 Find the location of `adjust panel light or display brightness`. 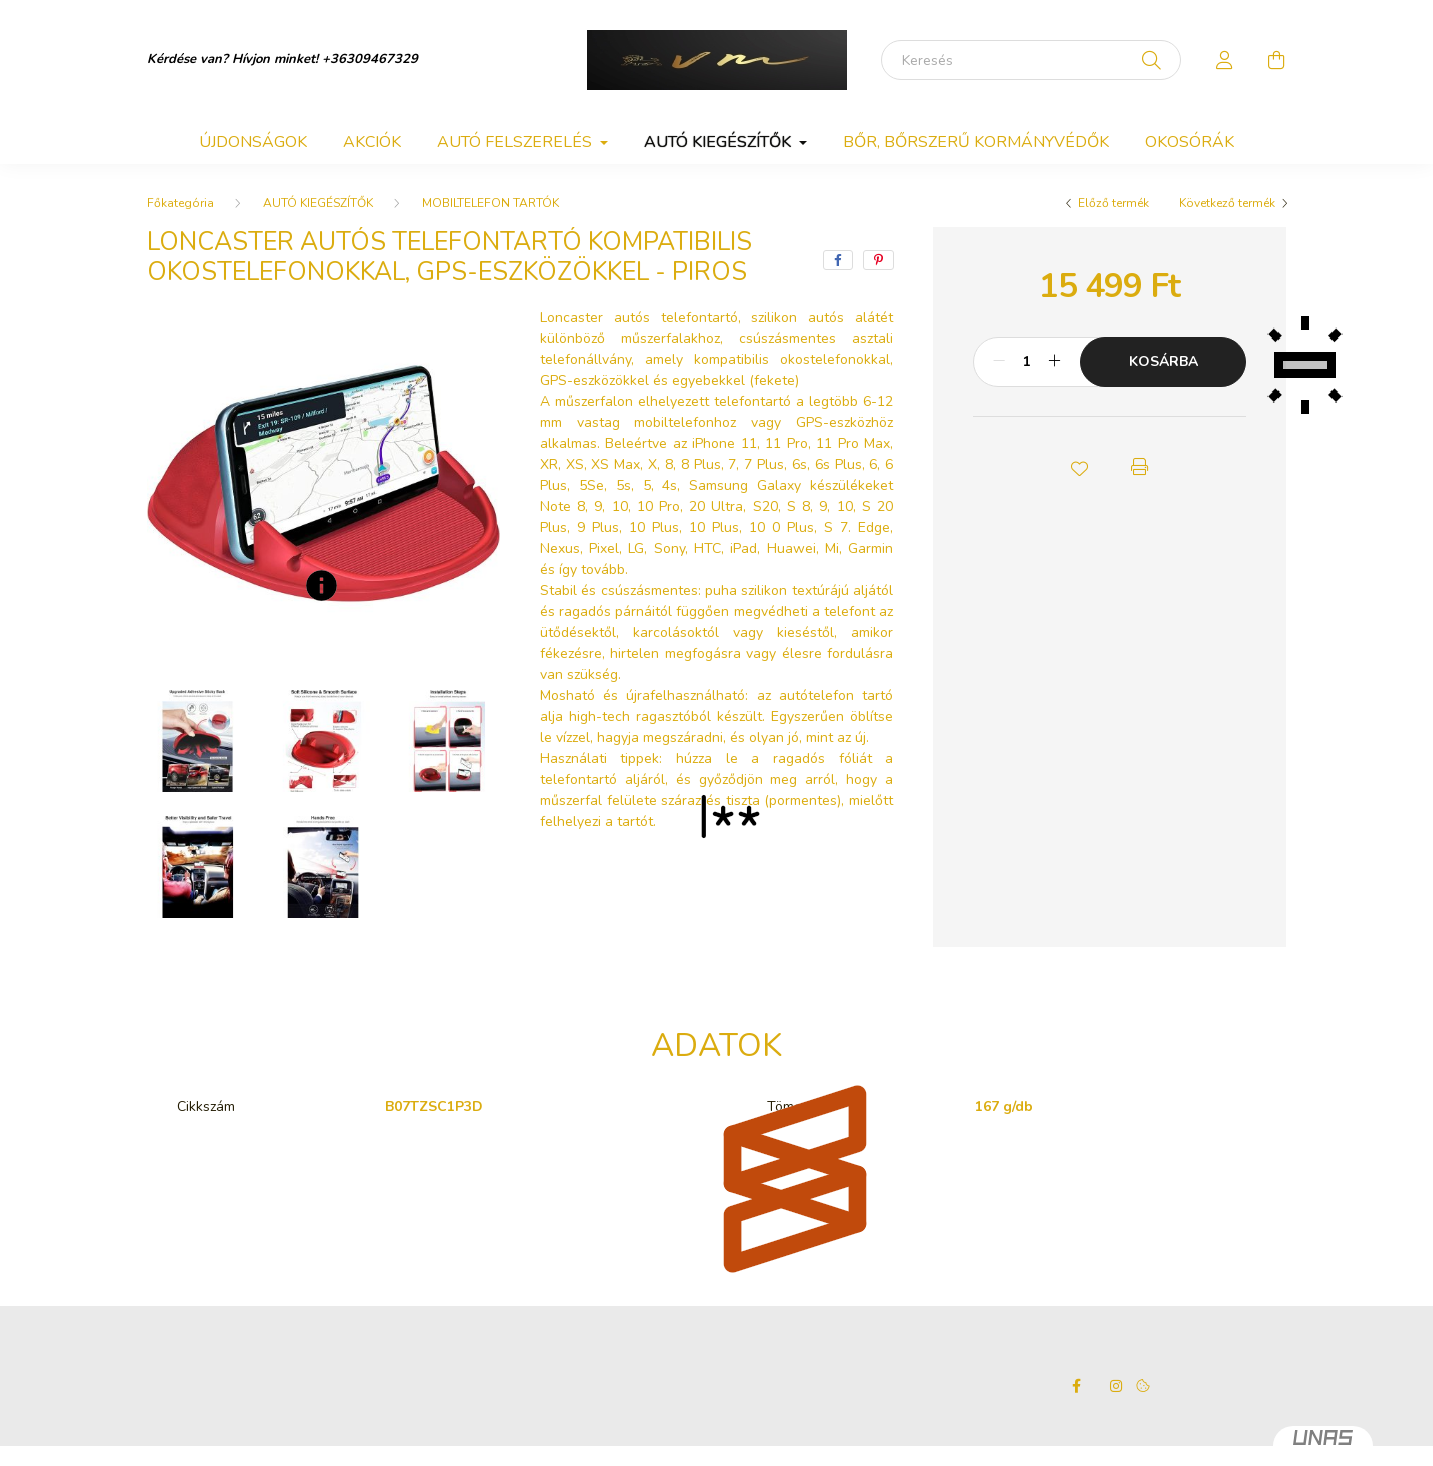

adjust panel light or display brightness is located at coordinates (1305, 365).